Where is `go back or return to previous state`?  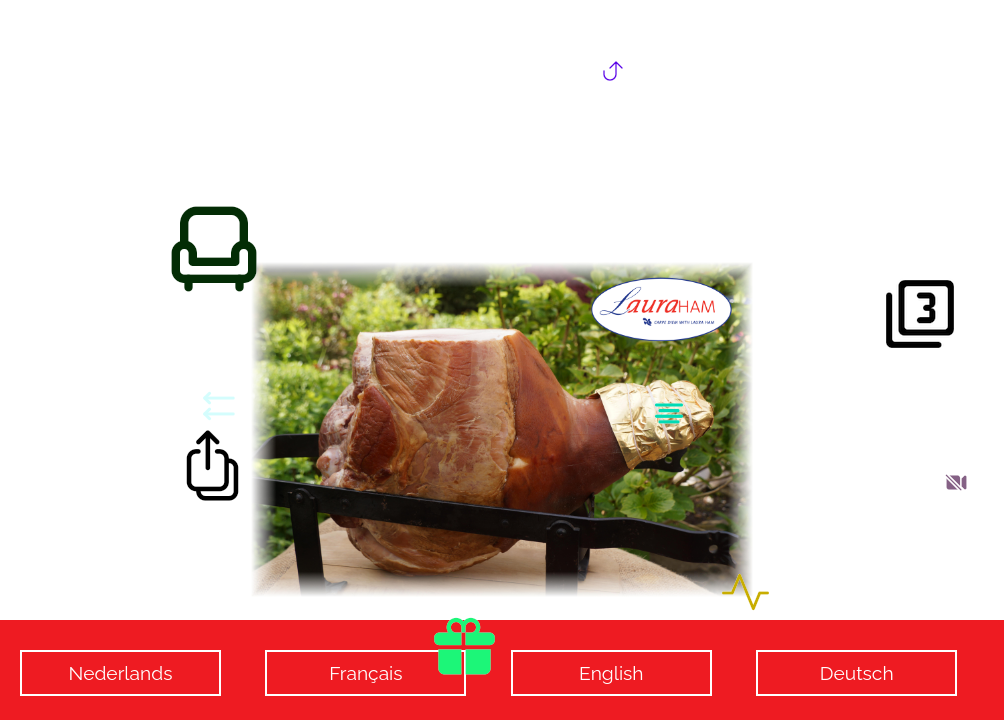 go back or return to previous state is located at coordinates (613, 71).